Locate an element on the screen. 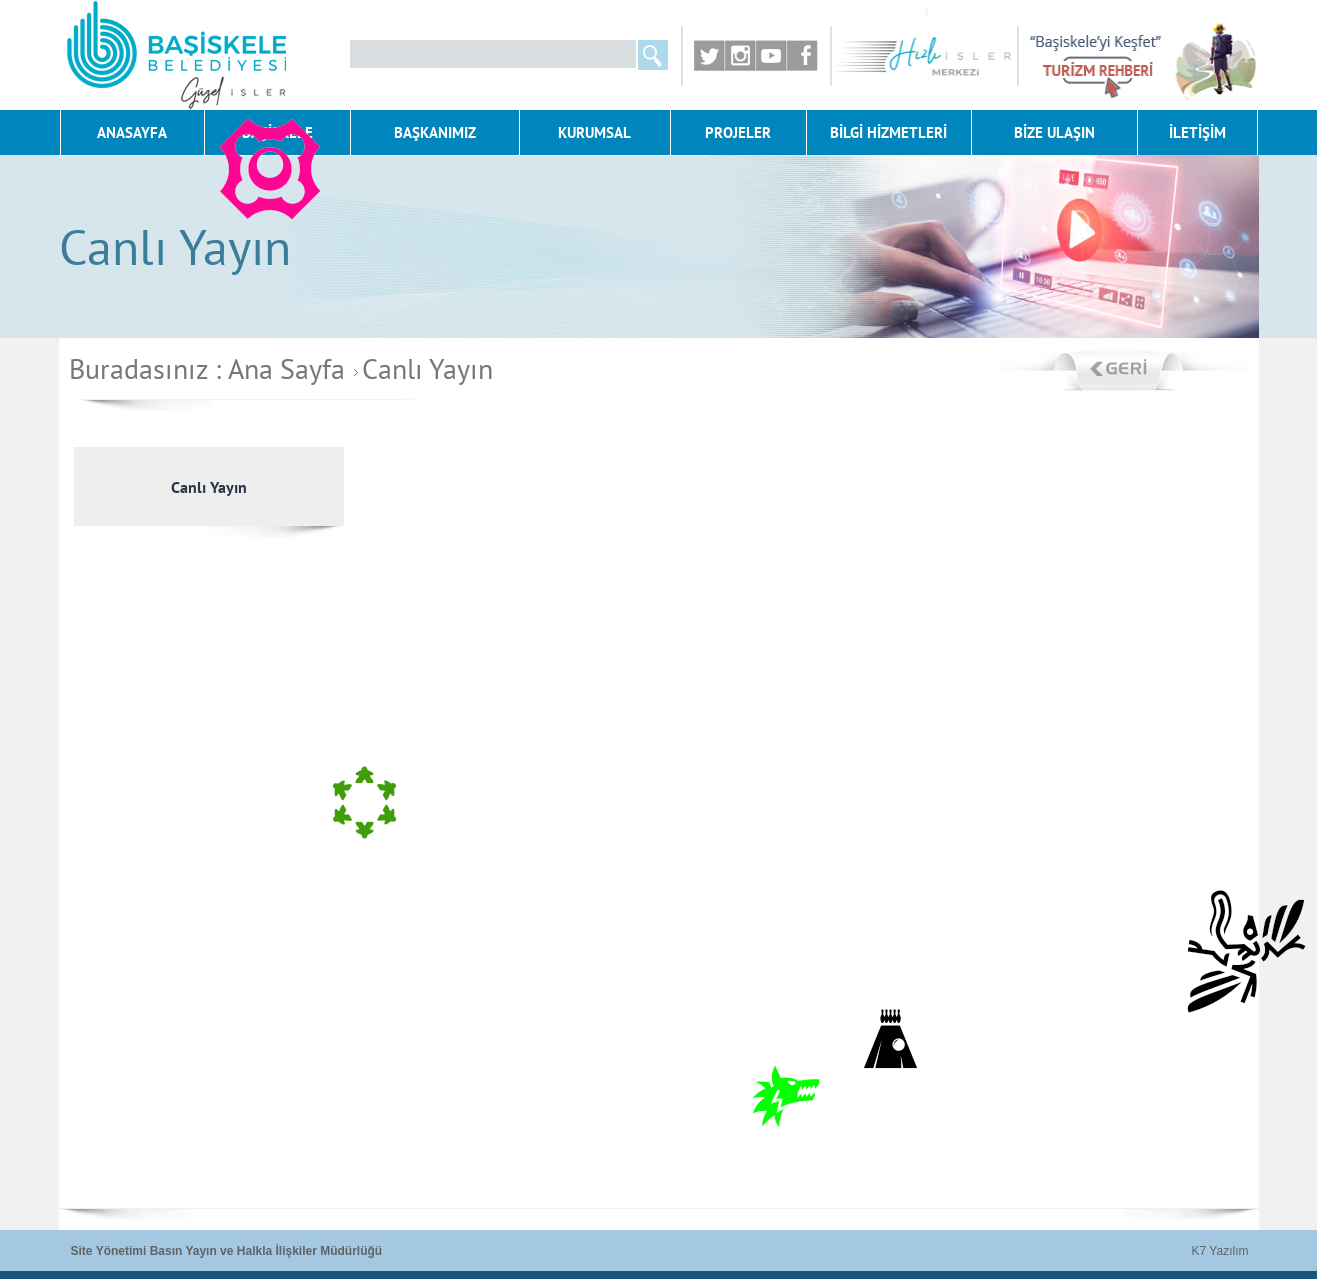 The height and width of the screenshot is (1279, 1317). view fossil collection in museum or archaeology game is located at coordinates (1246, 952).